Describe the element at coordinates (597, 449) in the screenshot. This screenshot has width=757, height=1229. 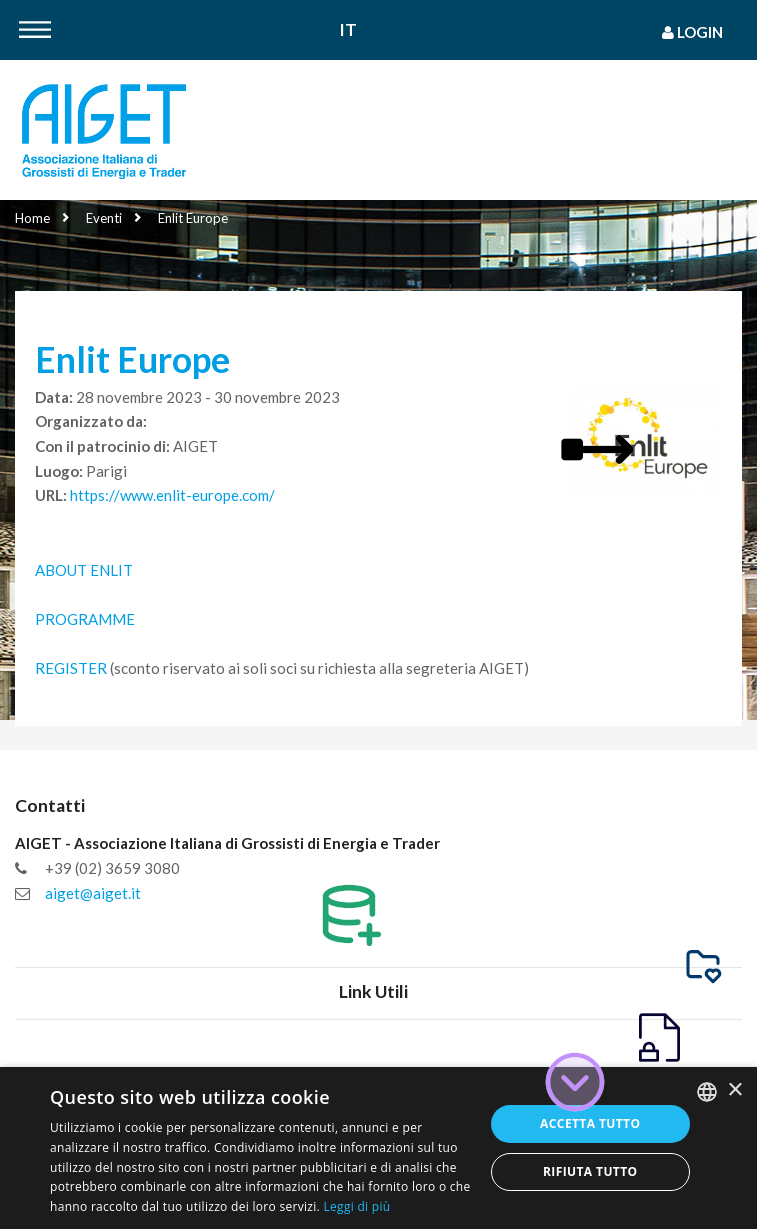
I see `move item to the right` at that location.